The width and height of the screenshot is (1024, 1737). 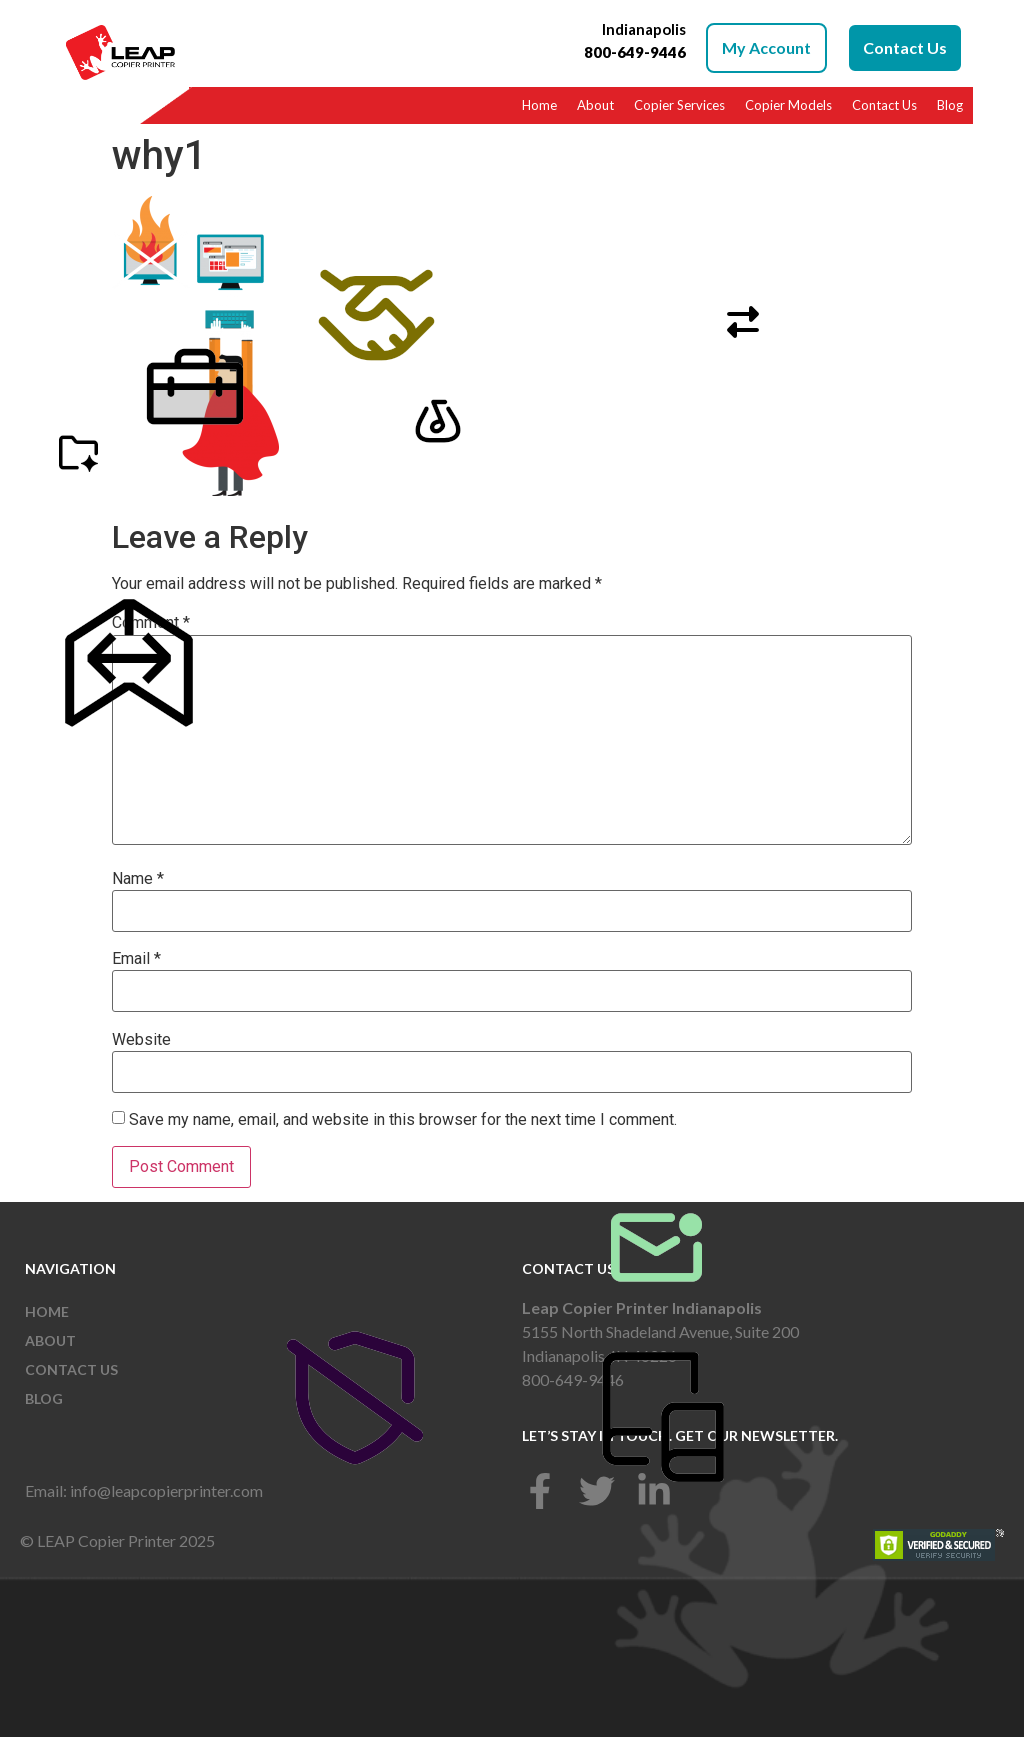 What do you see at coordinates (129, 663) in the screenshot?
I see `mirror or flip content horizontally` at bounding box center [129, 663].